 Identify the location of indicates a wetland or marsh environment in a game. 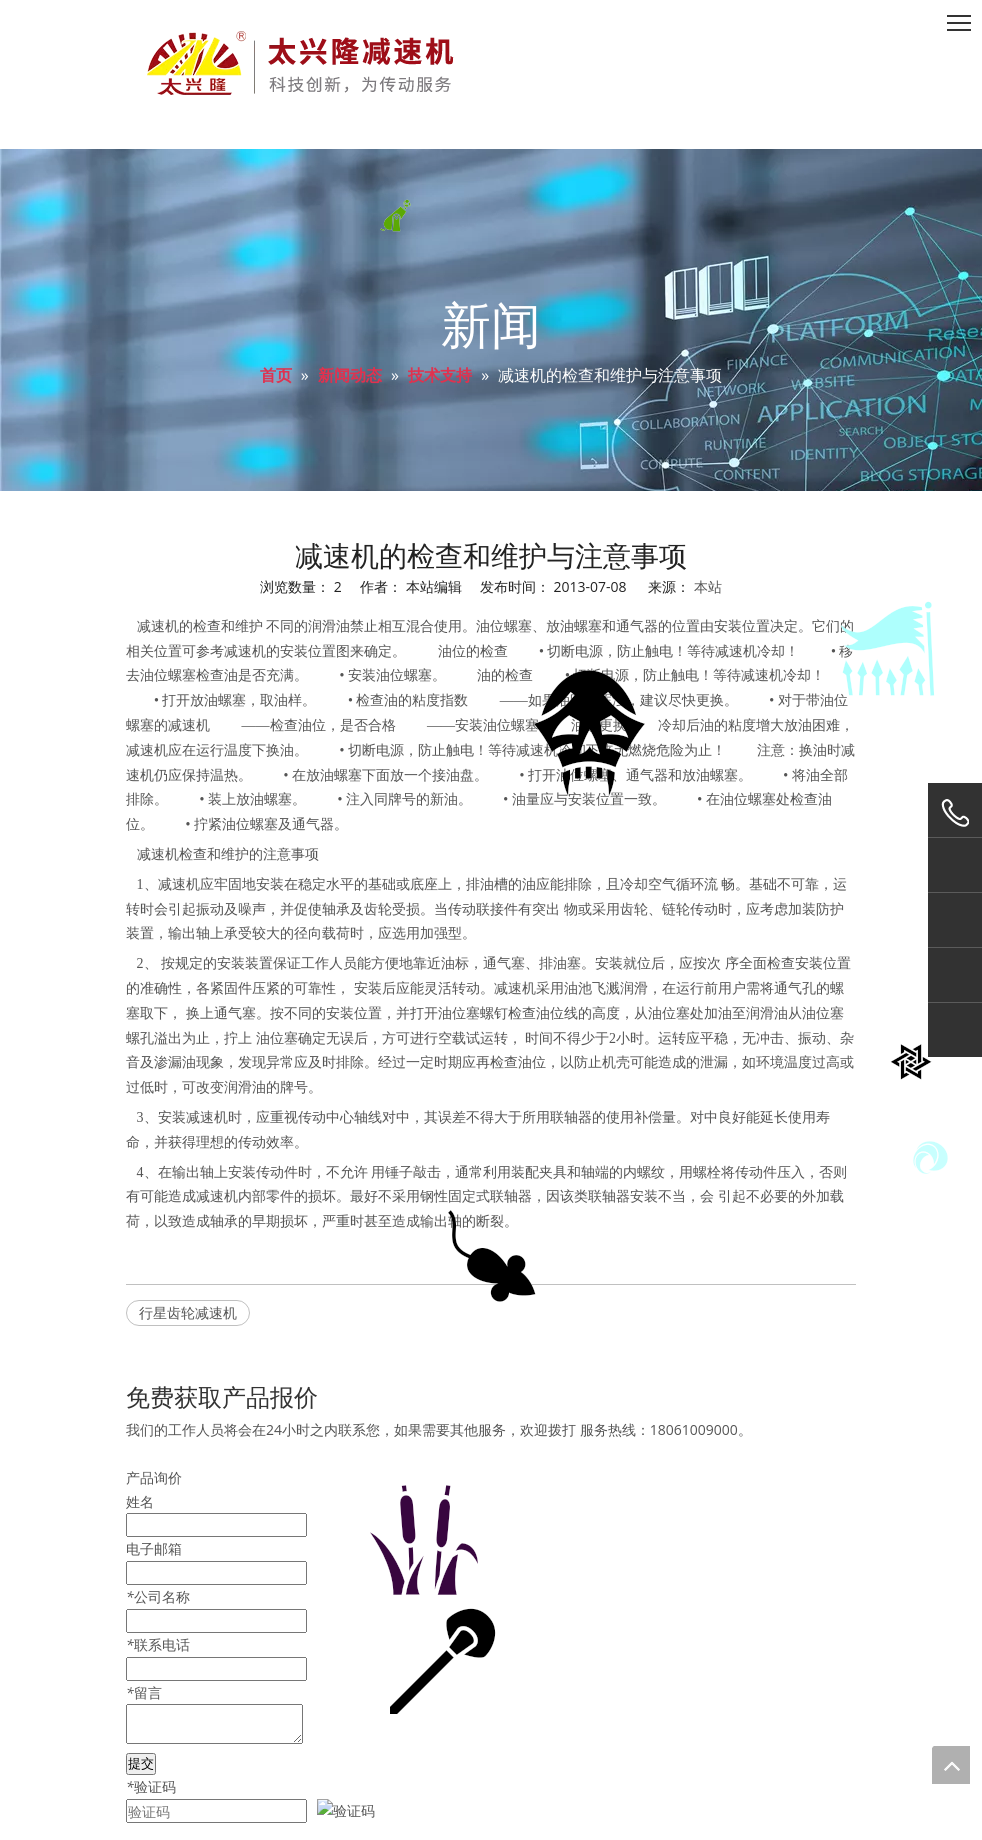
(424, 1540).